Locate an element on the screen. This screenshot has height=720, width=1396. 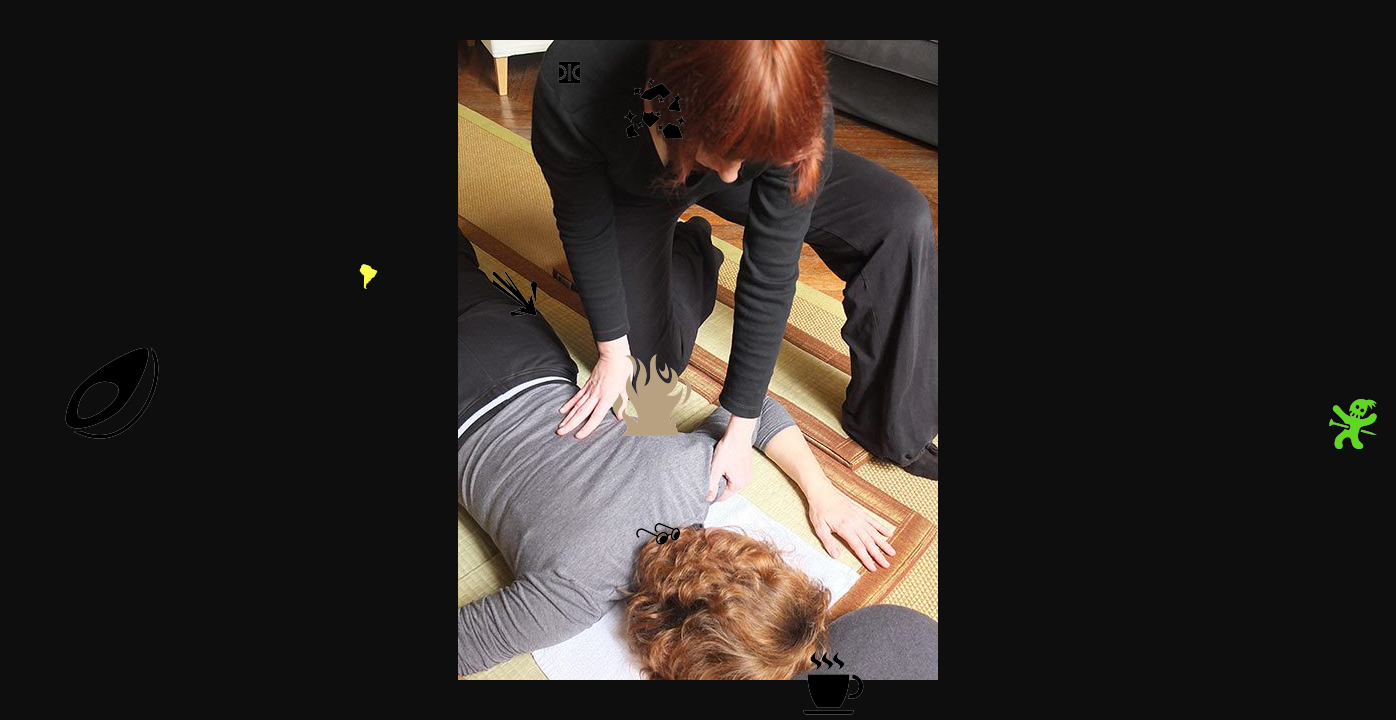
in-game currency or gold rewards is located at coordinates (655, 108).